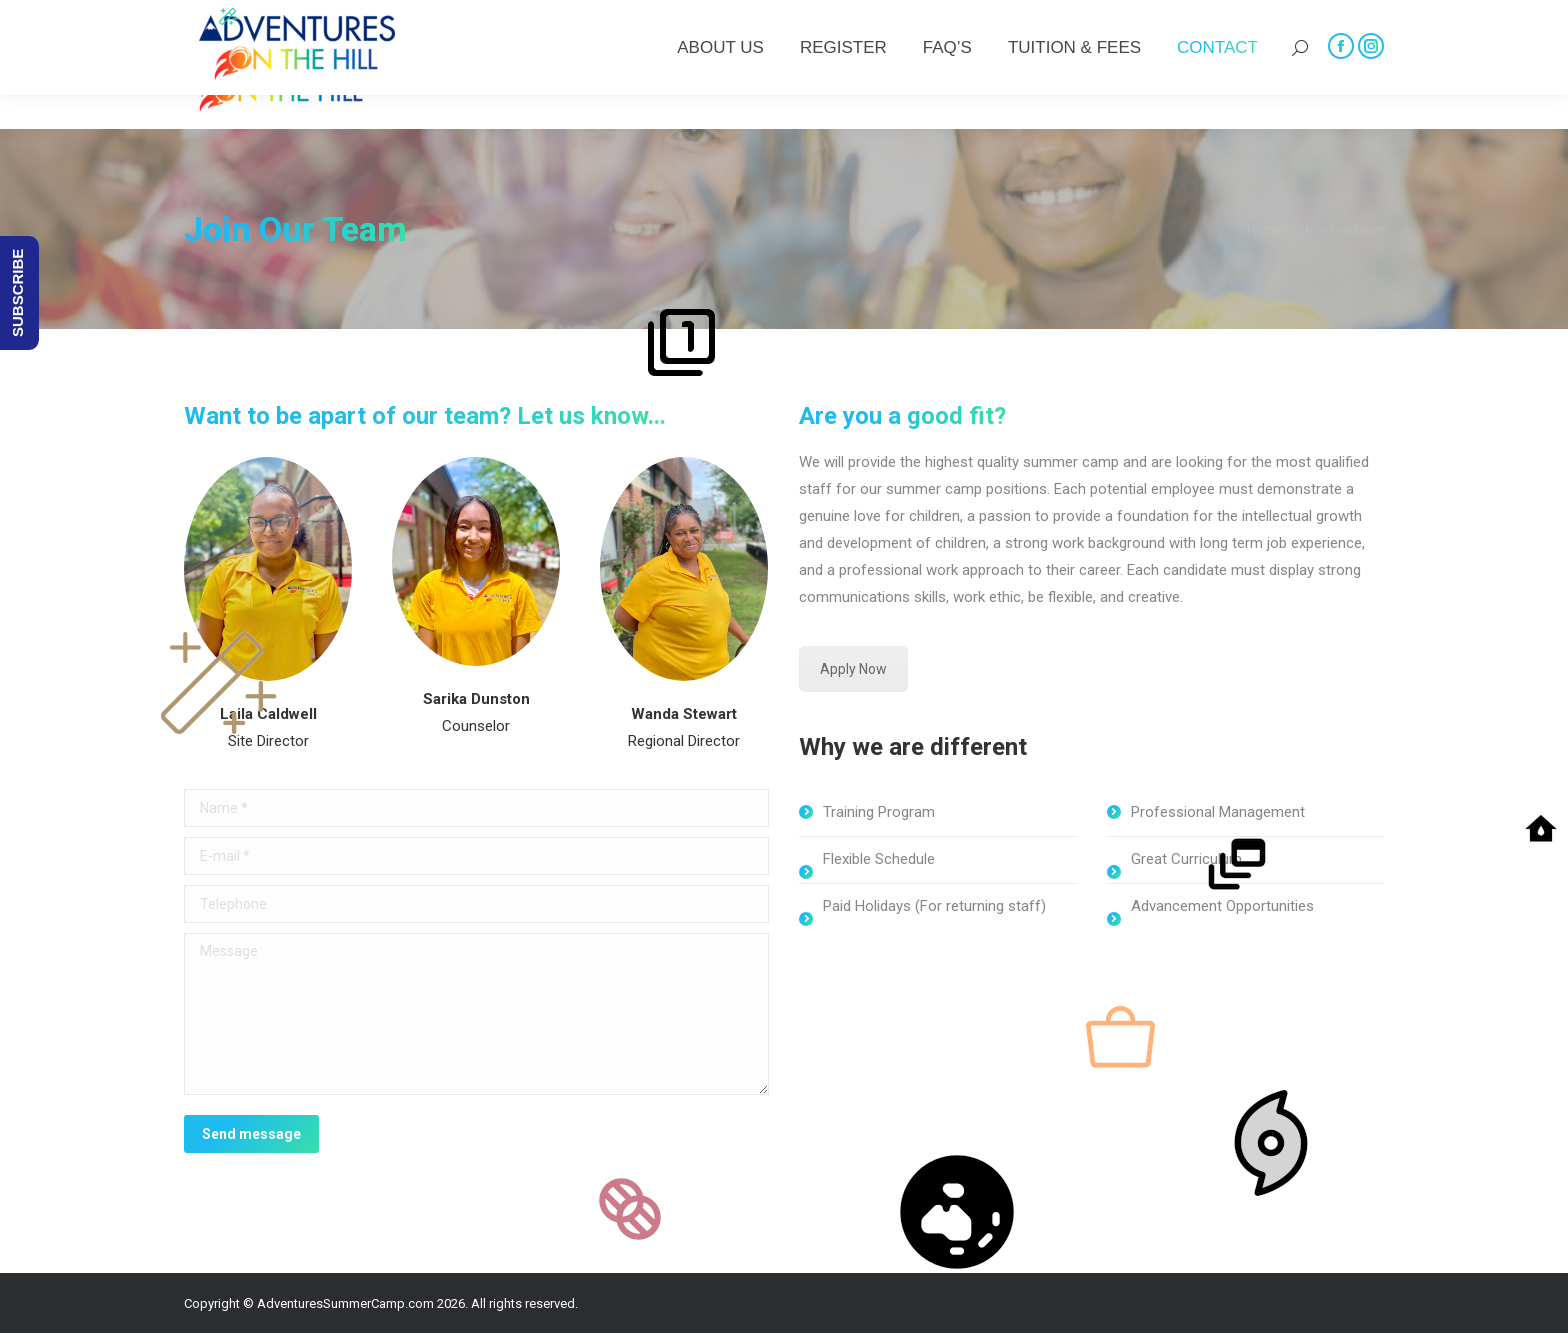  I want to click on report water damage to a property, so click(1541, 829).